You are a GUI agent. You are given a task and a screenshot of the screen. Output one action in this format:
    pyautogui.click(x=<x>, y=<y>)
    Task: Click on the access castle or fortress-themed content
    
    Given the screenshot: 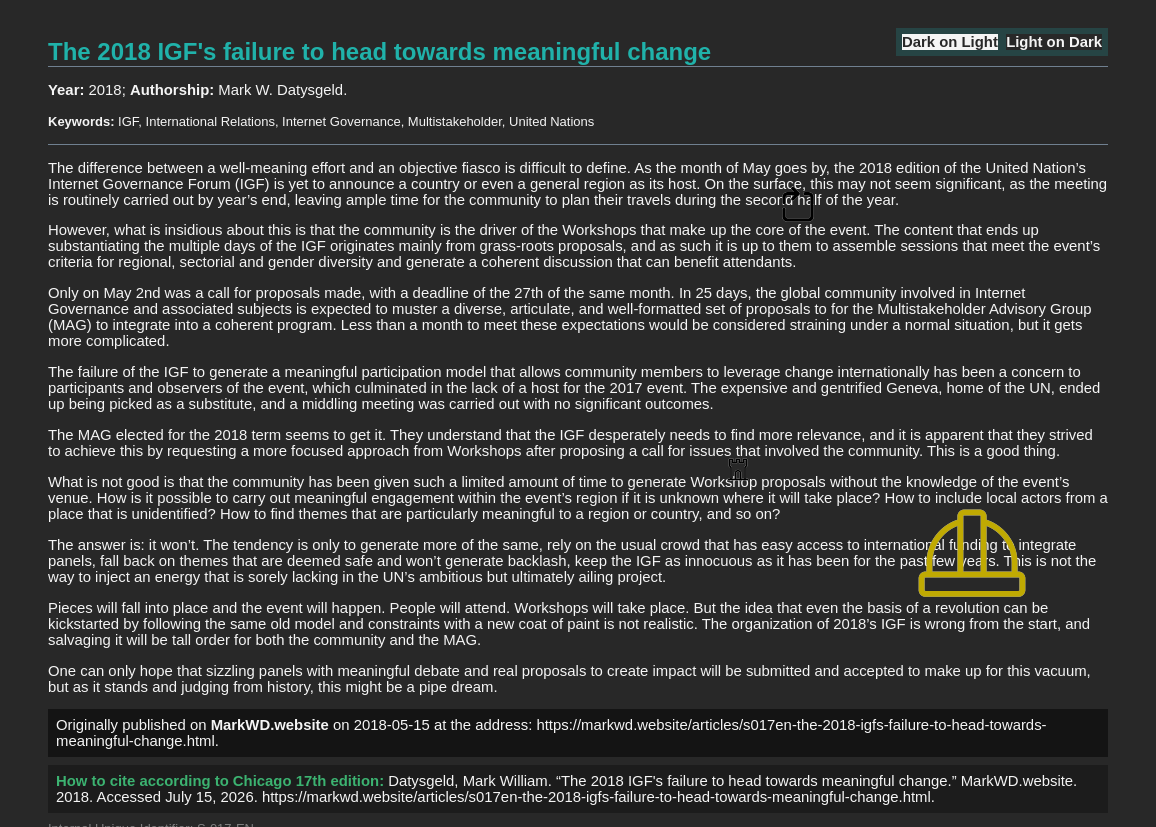 What is the action you would take?
    pyautogui.click(x=738, y=469)
    